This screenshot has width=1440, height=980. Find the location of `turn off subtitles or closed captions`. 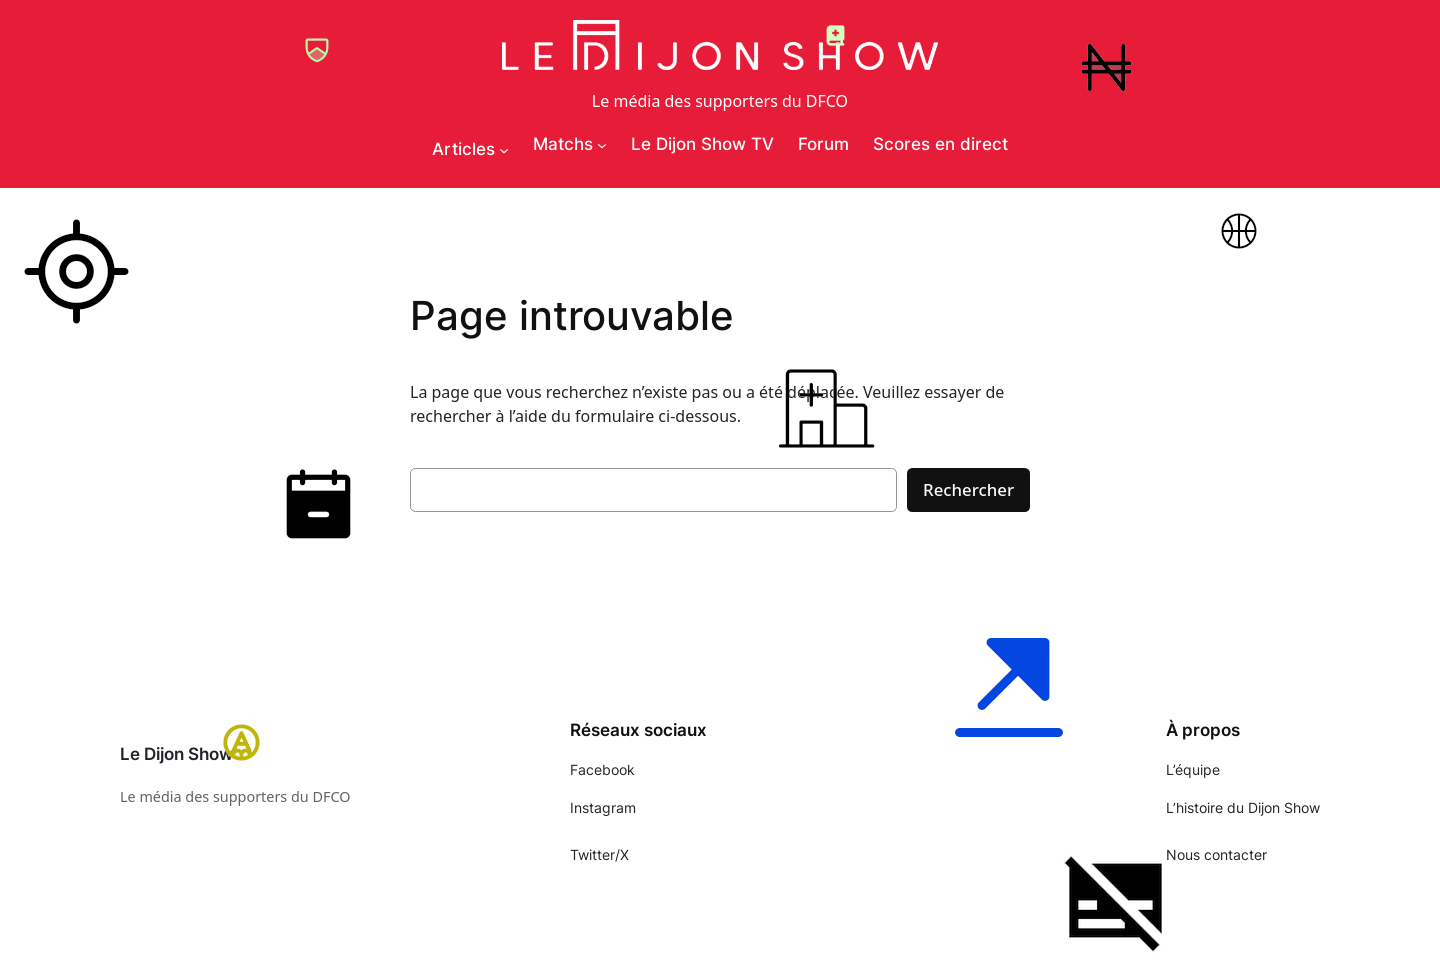

turn off subtitles or closed captions is located at coordinates (1115, 900).